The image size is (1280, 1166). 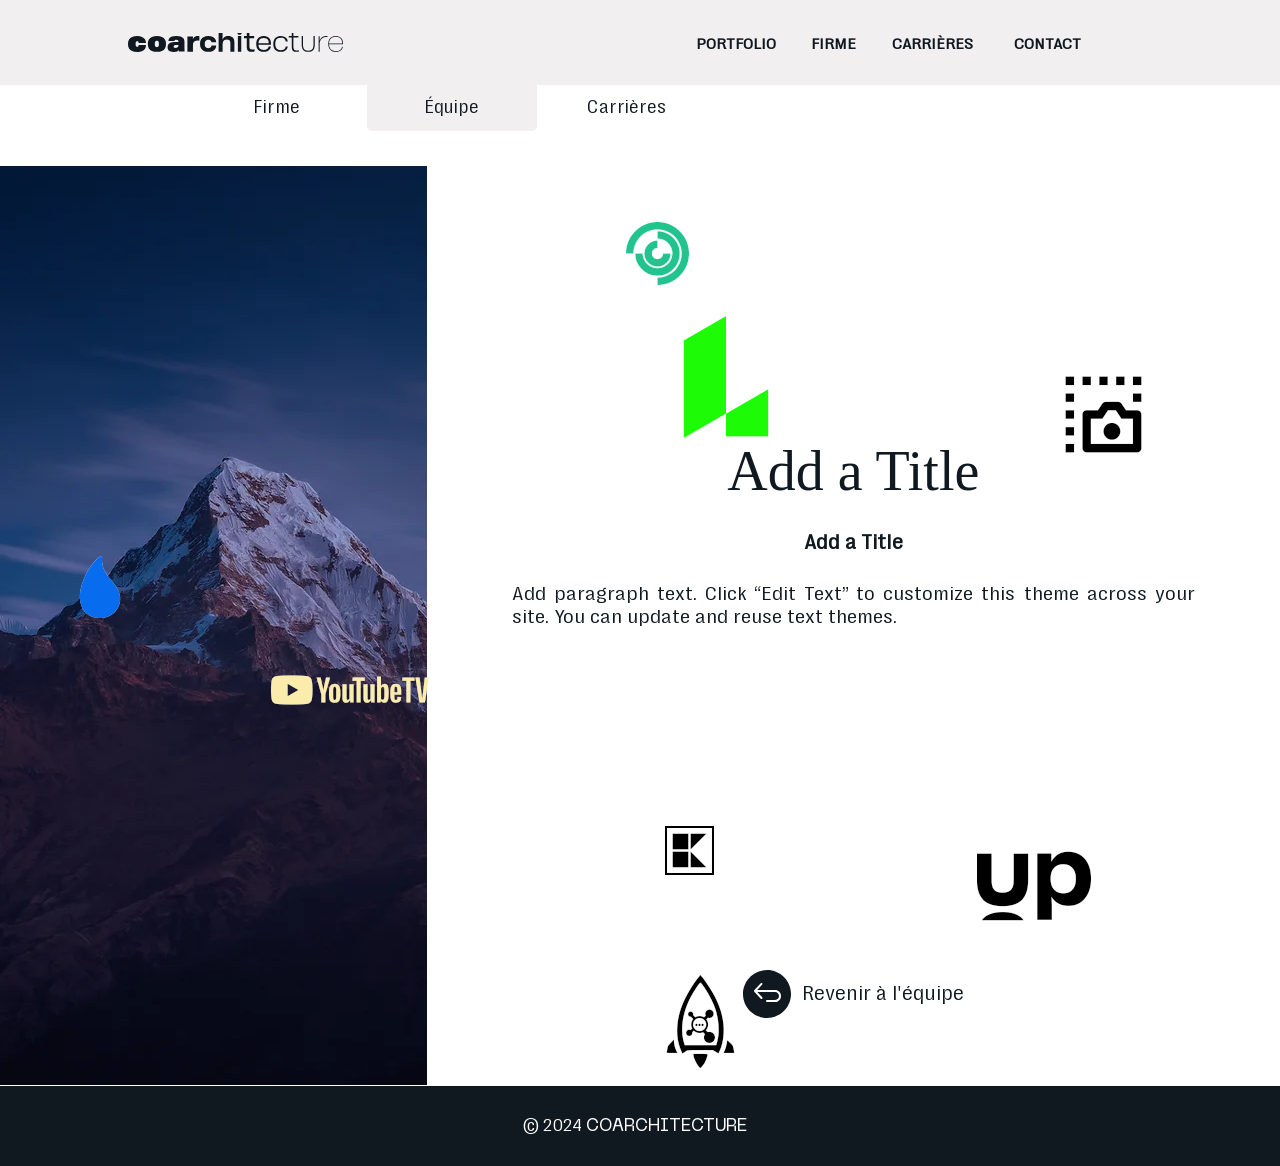 I want to click on elixir programming language logo, so click(x=100, y=587).